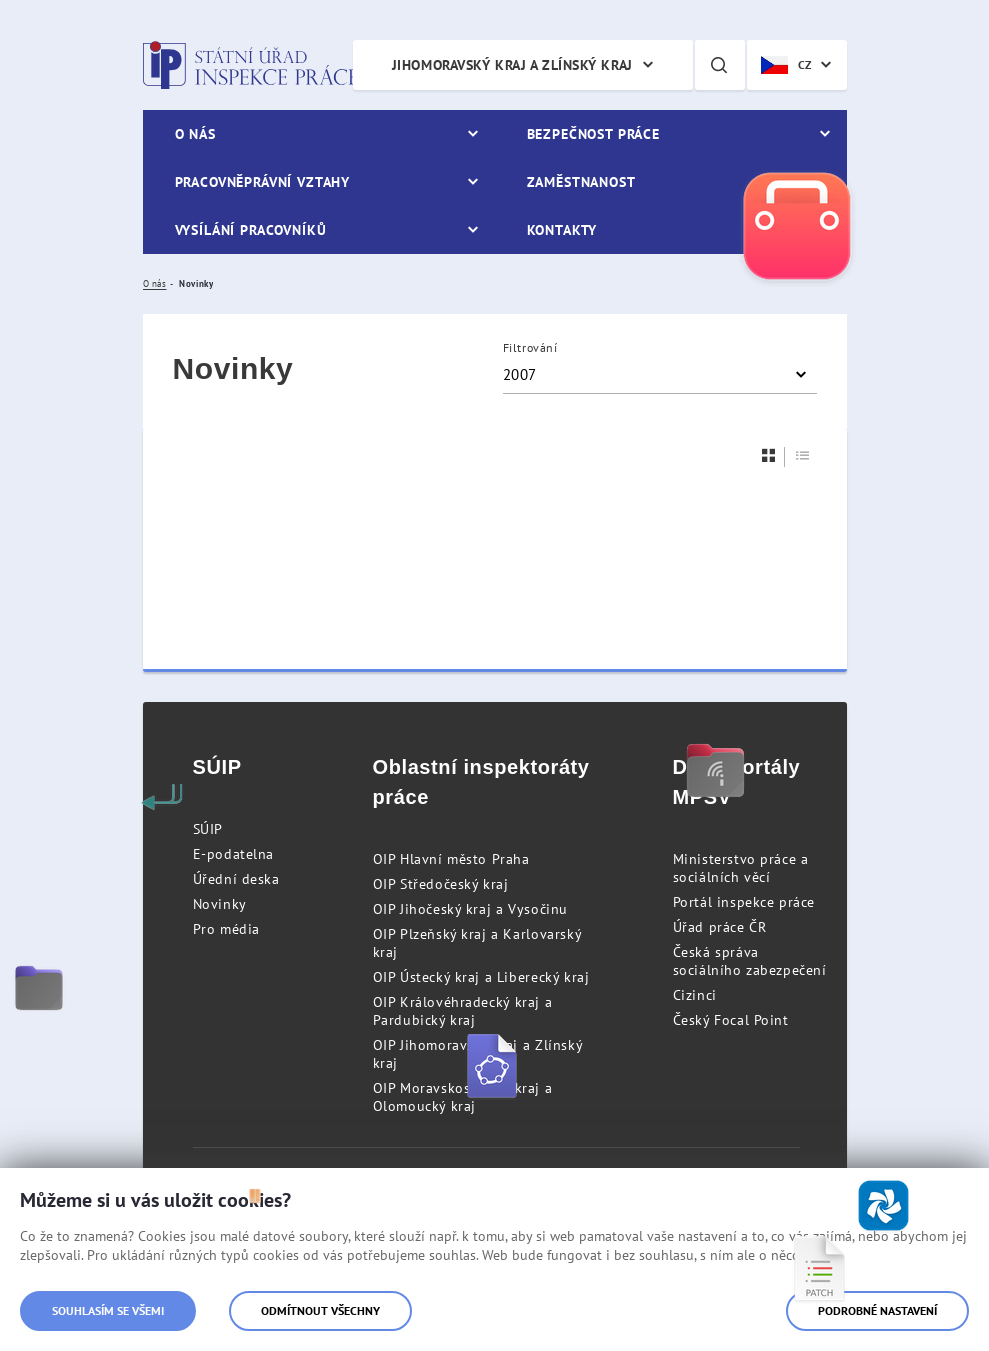 The image size is (989, 1351). I want to click on reply to all recipients of an email, so click(161, 794).